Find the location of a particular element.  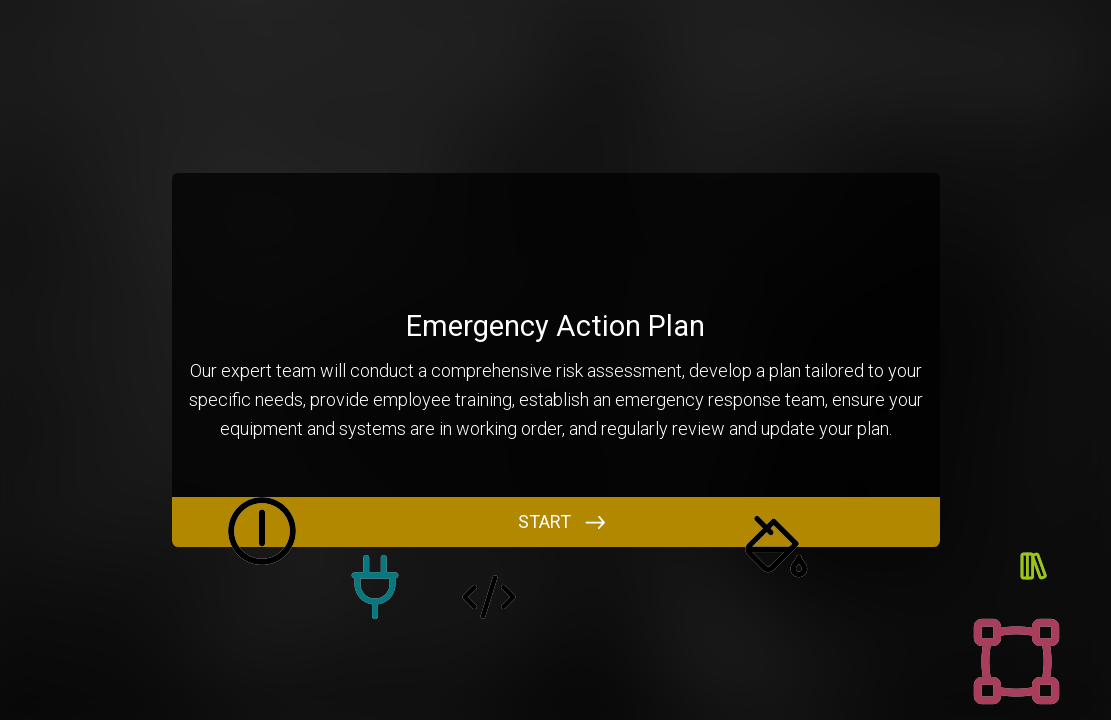

access your library or collection is located at coordinates (1034, 566).